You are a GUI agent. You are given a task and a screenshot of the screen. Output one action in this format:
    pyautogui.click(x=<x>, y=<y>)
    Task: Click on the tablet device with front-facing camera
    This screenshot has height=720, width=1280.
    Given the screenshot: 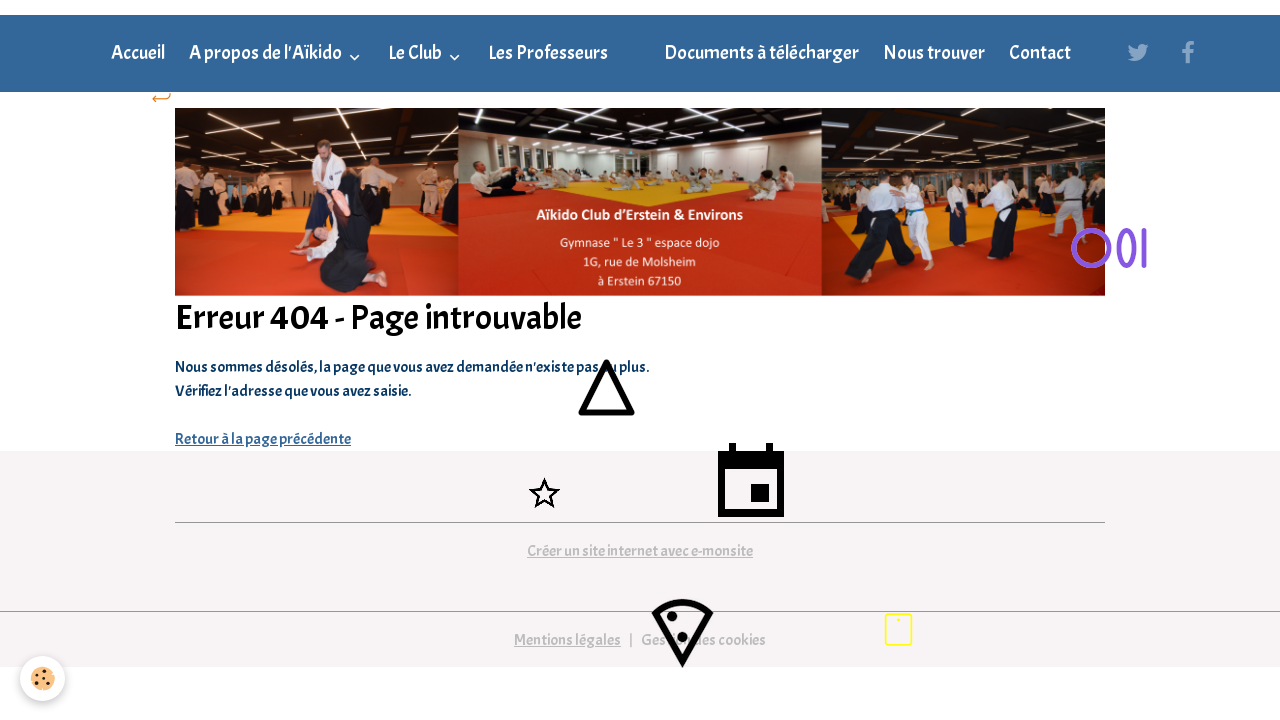 What is the action you would take?
    pyautogui.click(x=898, y=629)
    